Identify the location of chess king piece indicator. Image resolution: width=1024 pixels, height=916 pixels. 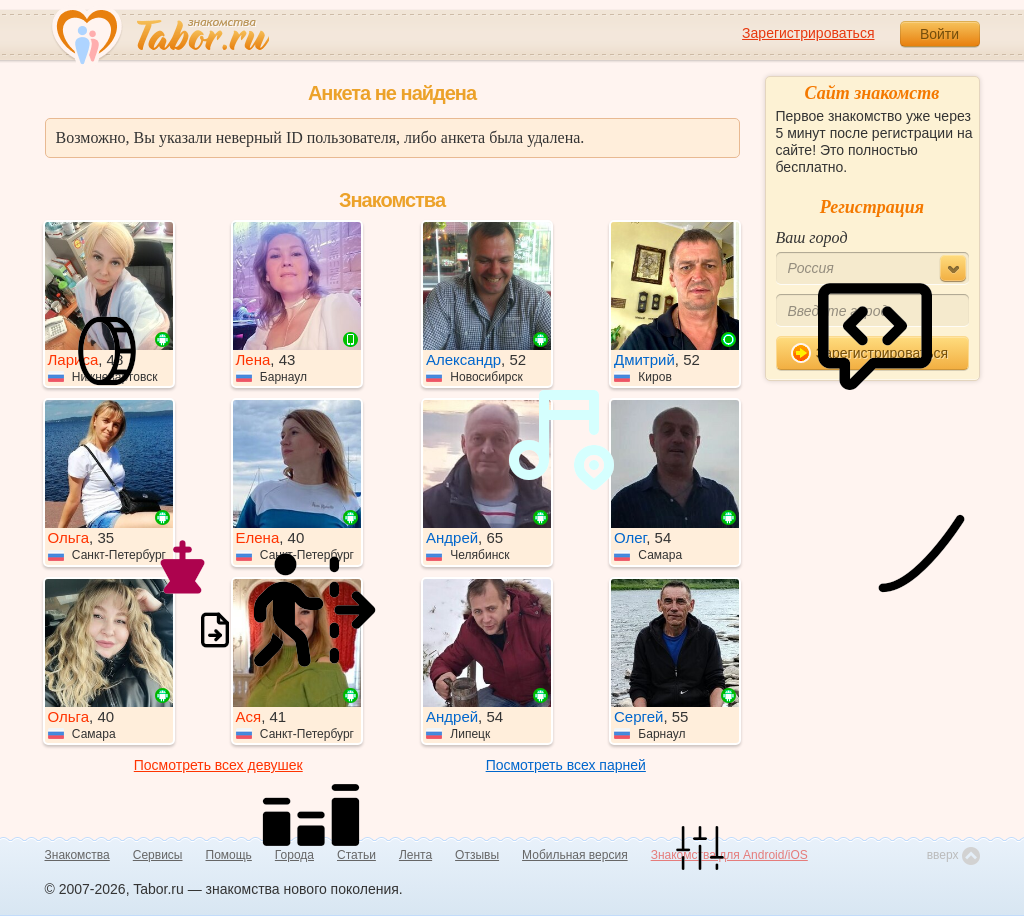
(182, 568).